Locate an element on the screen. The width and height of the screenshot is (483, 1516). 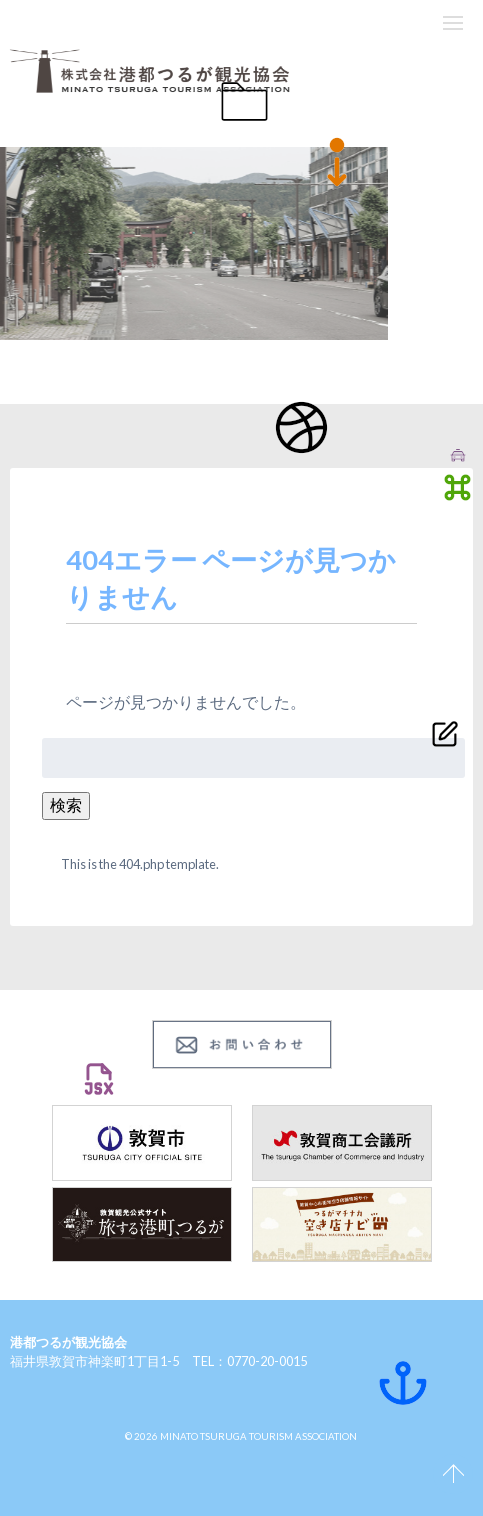
move item down in a list is located at coordinates (337, 162).